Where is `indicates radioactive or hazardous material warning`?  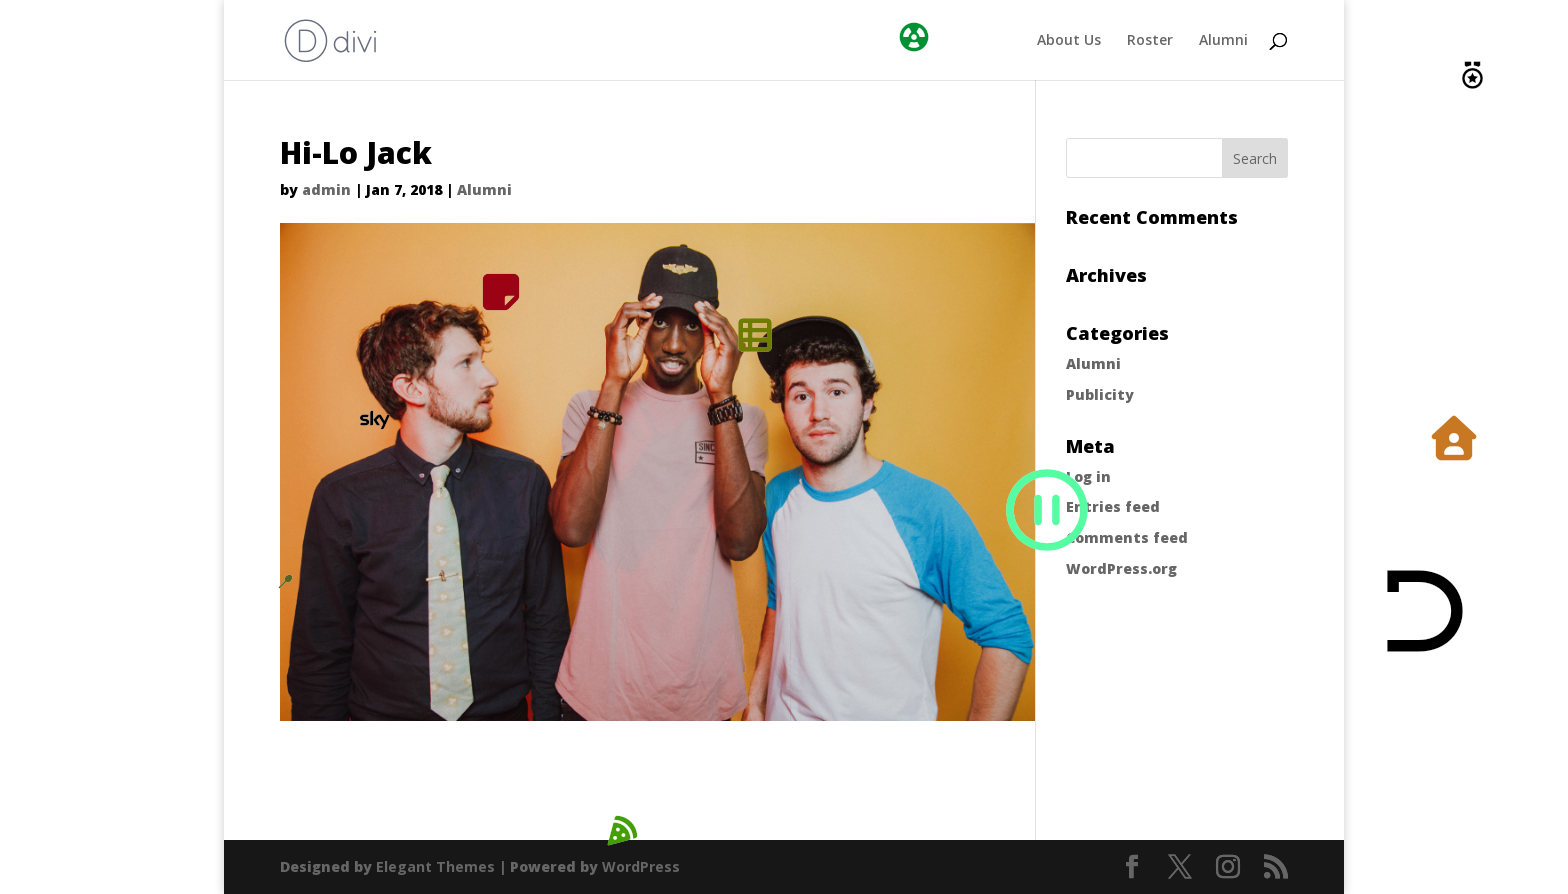 indicates radioactive or hazardous material warning is located at coordinates (914, 37).